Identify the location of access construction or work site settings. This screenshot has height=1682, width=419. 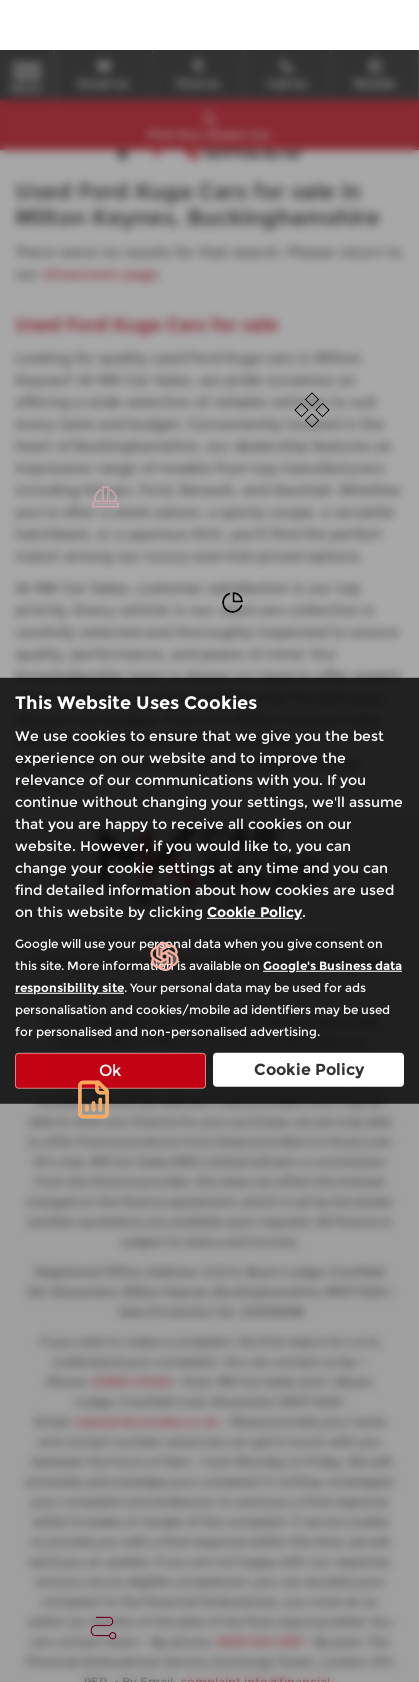
(105, 498).